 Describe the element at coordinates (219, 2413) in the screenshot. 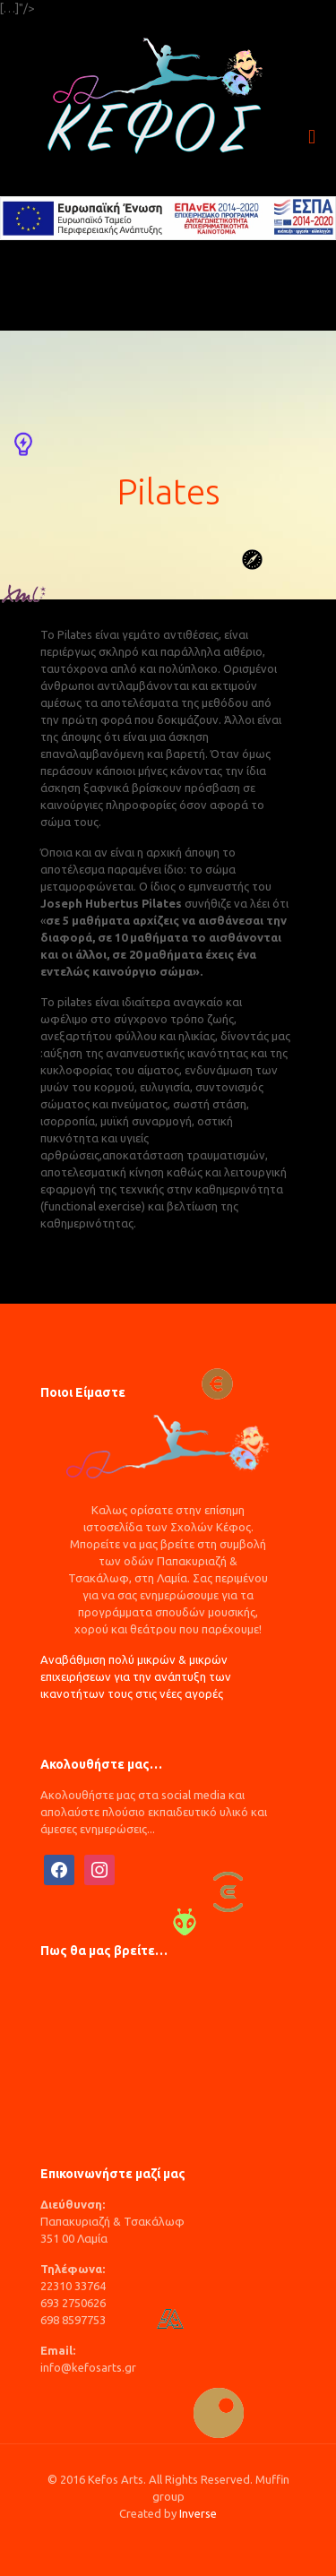

I see `open inoreader rss feed reader` at that location.